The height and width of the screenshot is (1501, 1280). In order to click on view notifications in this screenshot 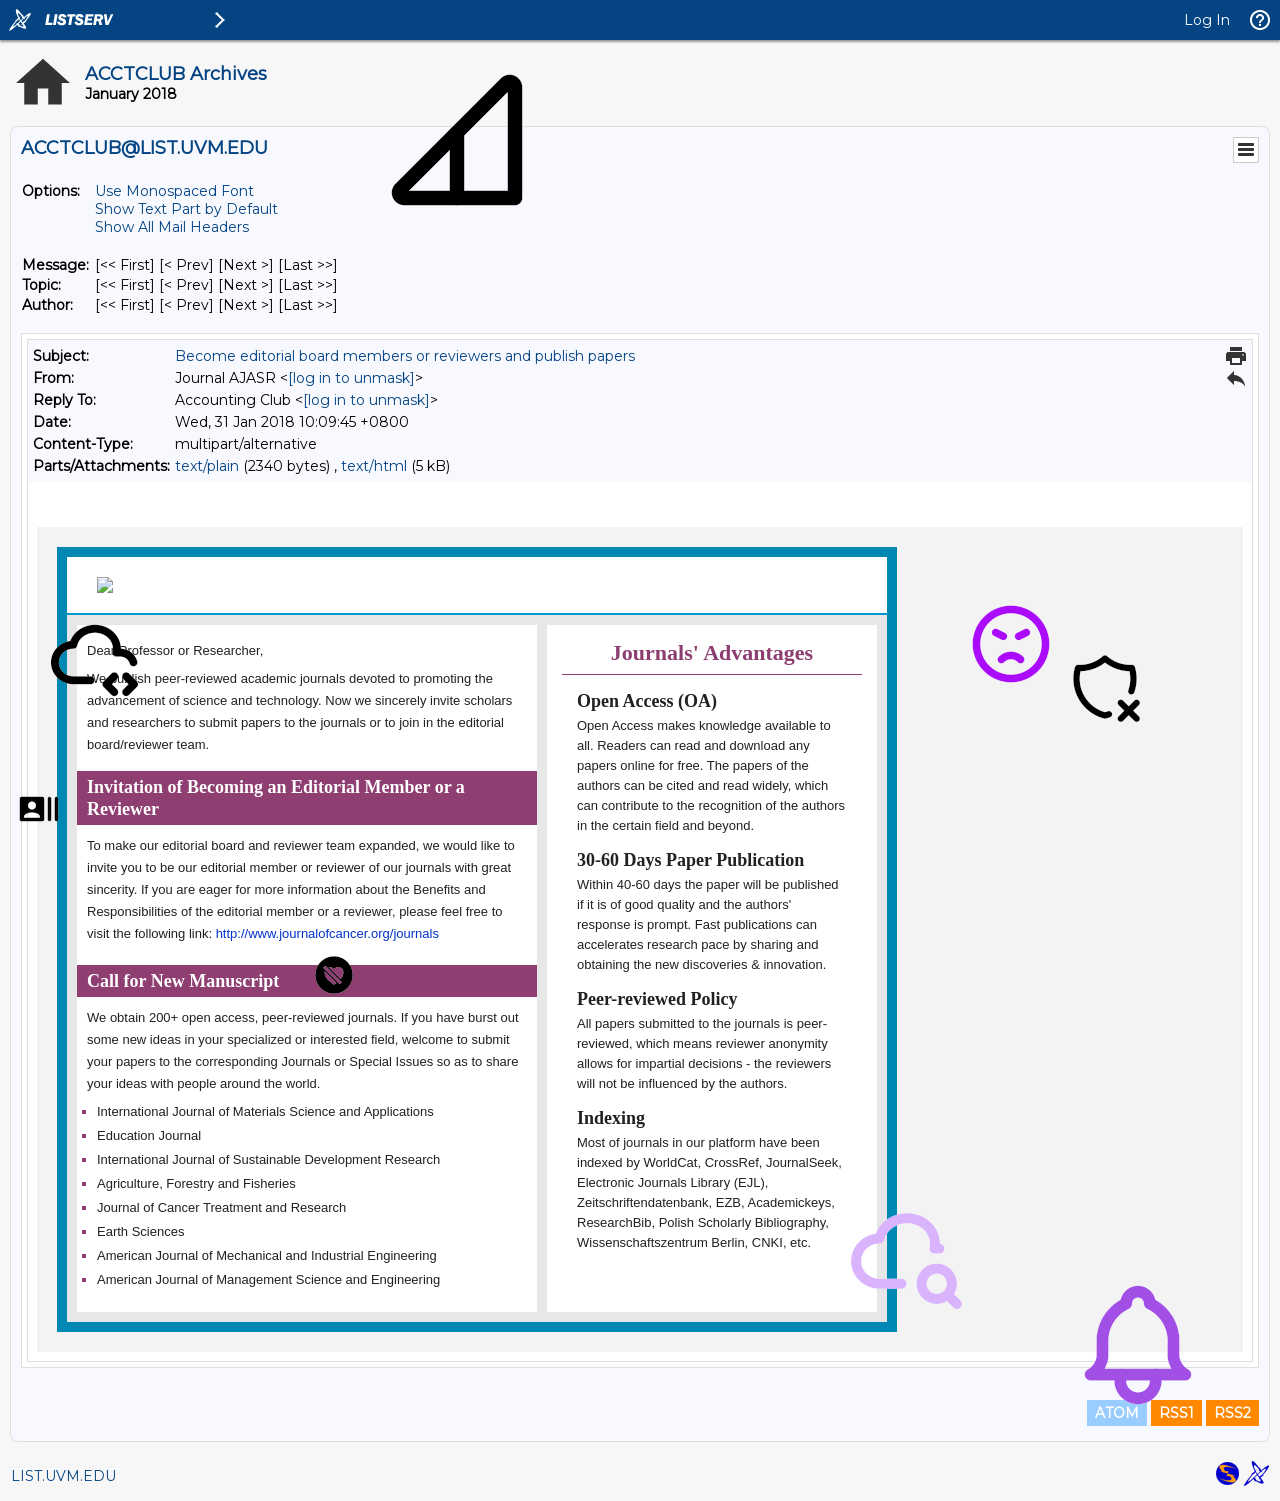, I will do `click(1138, 1345)`.